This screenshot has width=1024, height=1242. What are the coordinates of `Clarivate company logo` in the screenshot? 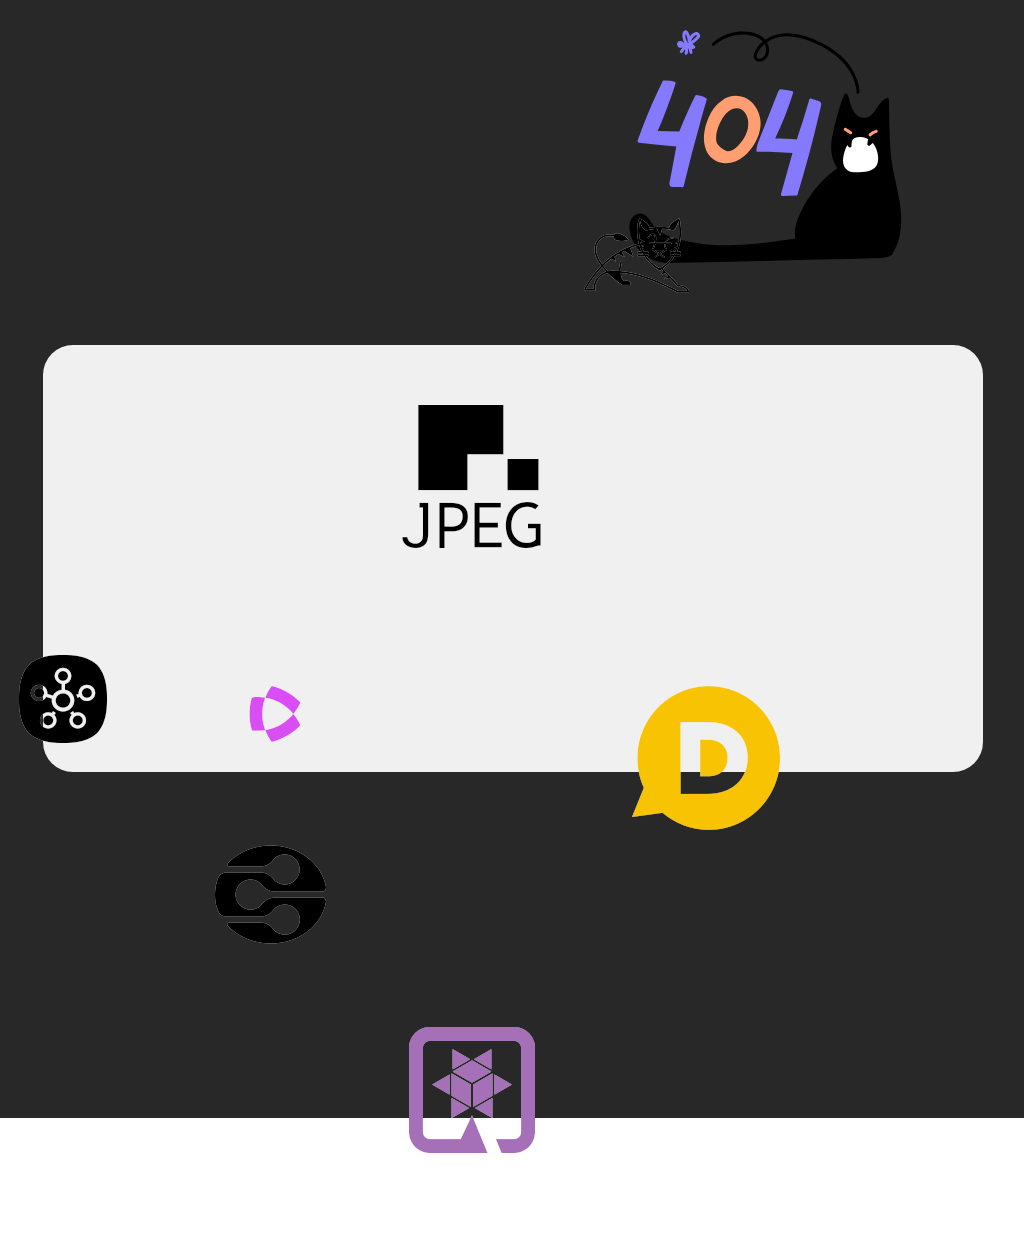 It's located at (275, 714).